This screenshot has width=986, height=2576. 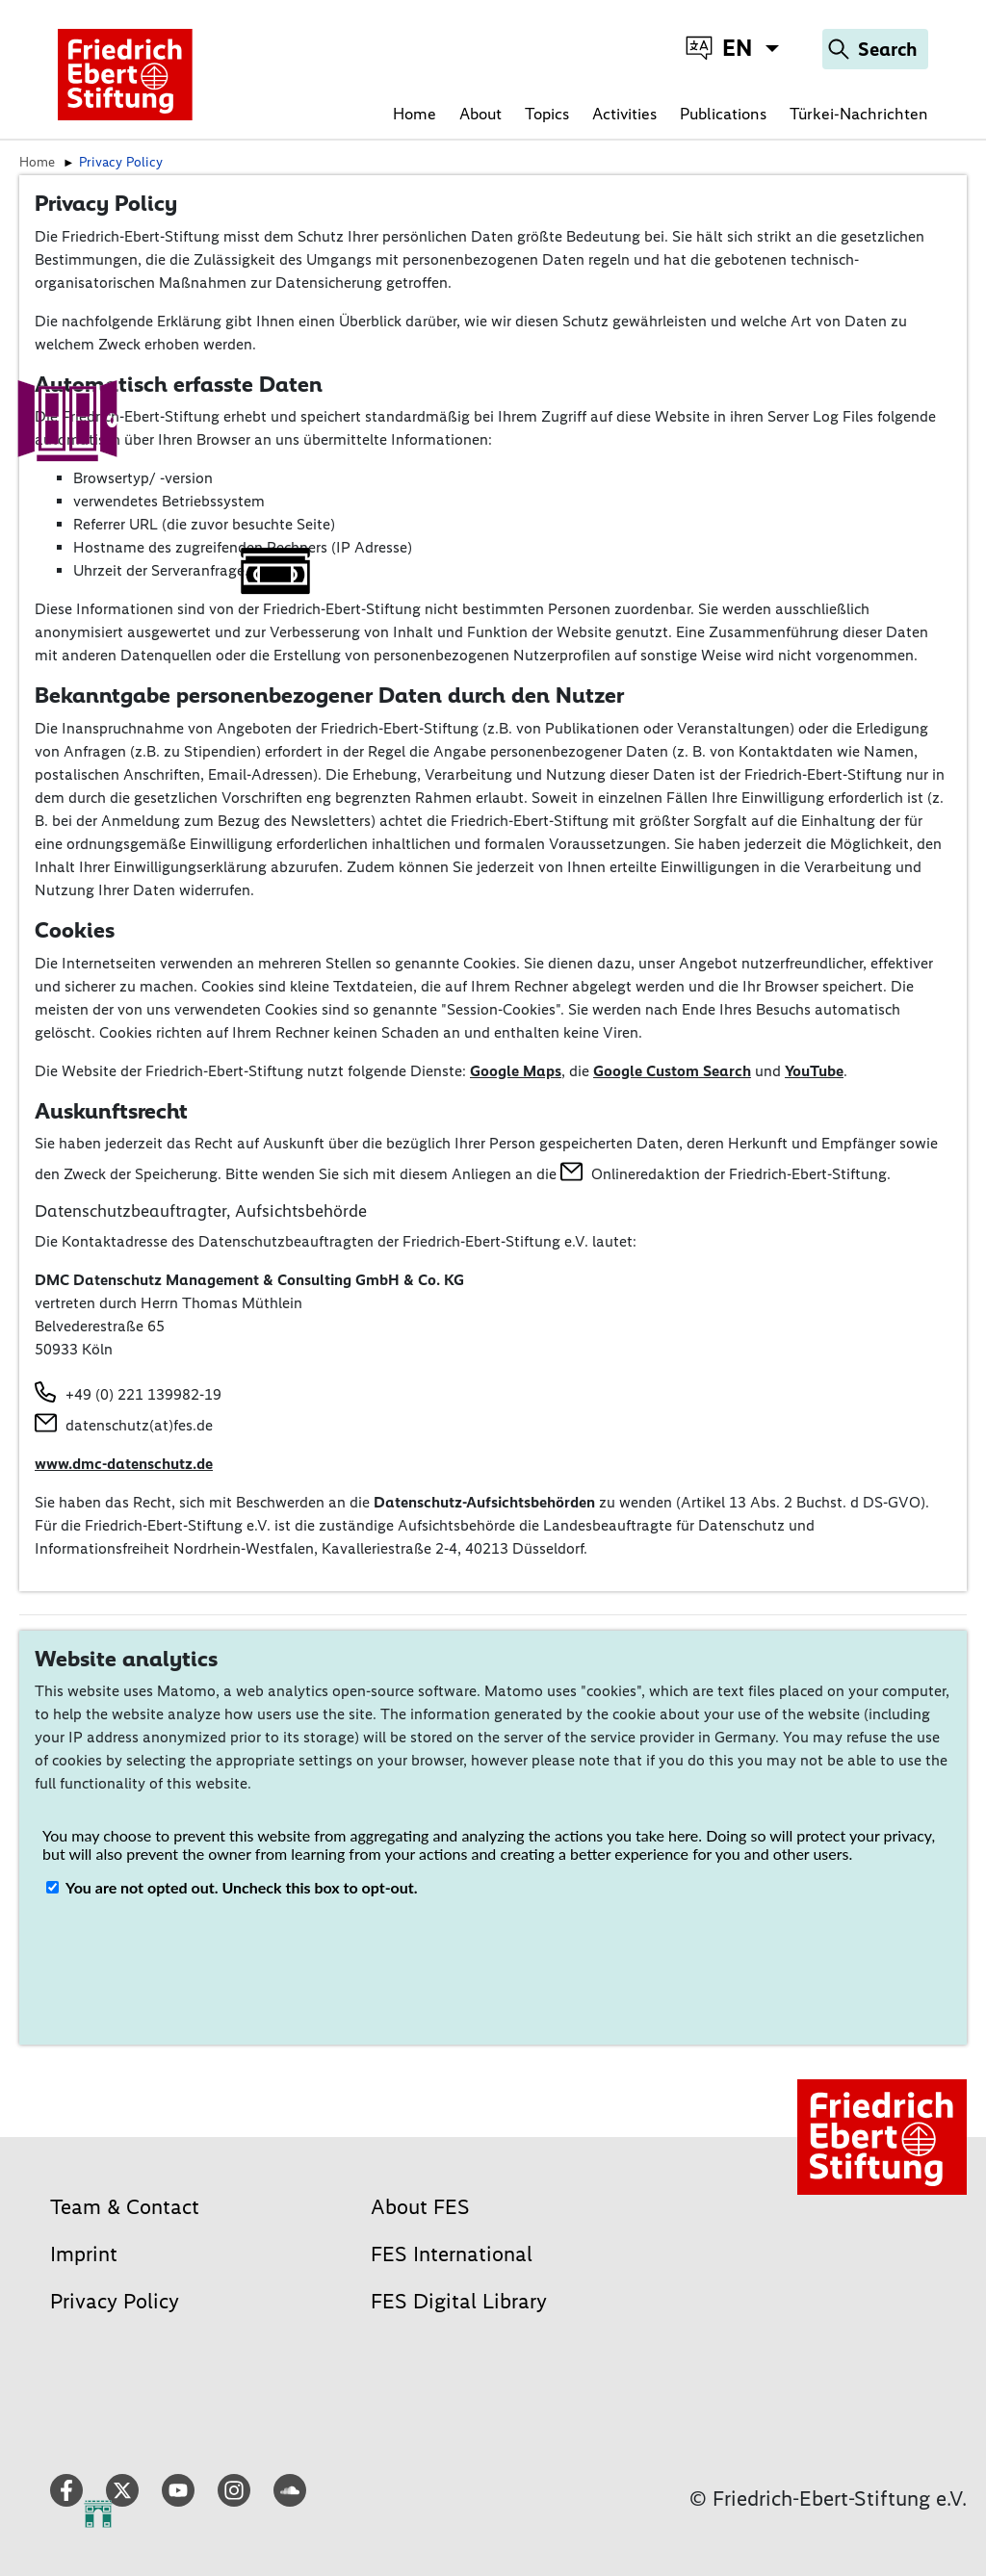 What do you see at coordinates (67, 421) in the screenshot?
I see `open a new window or panel` at bounding box center [67, 421].